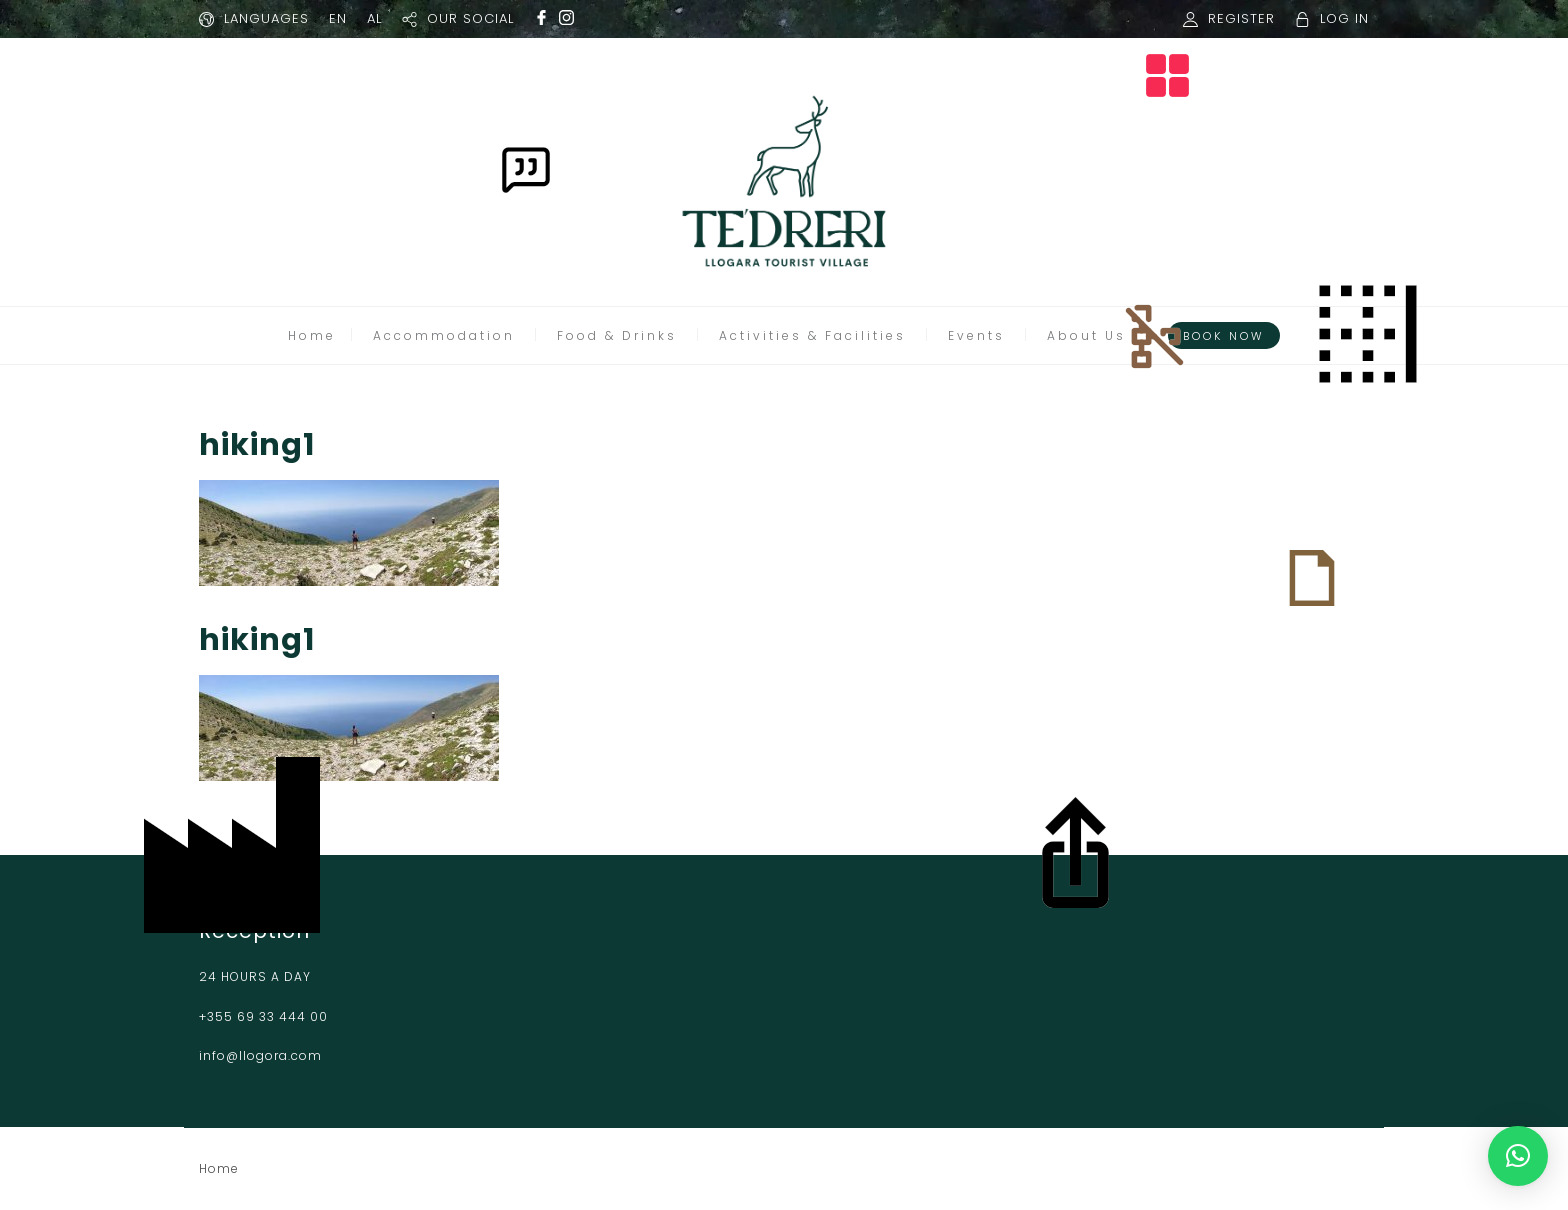 The width and height of the screenshot is (1568, 1210). Describe the element at coordinates (1312, 578) in the screenshot. I see `view document or file` at that location.